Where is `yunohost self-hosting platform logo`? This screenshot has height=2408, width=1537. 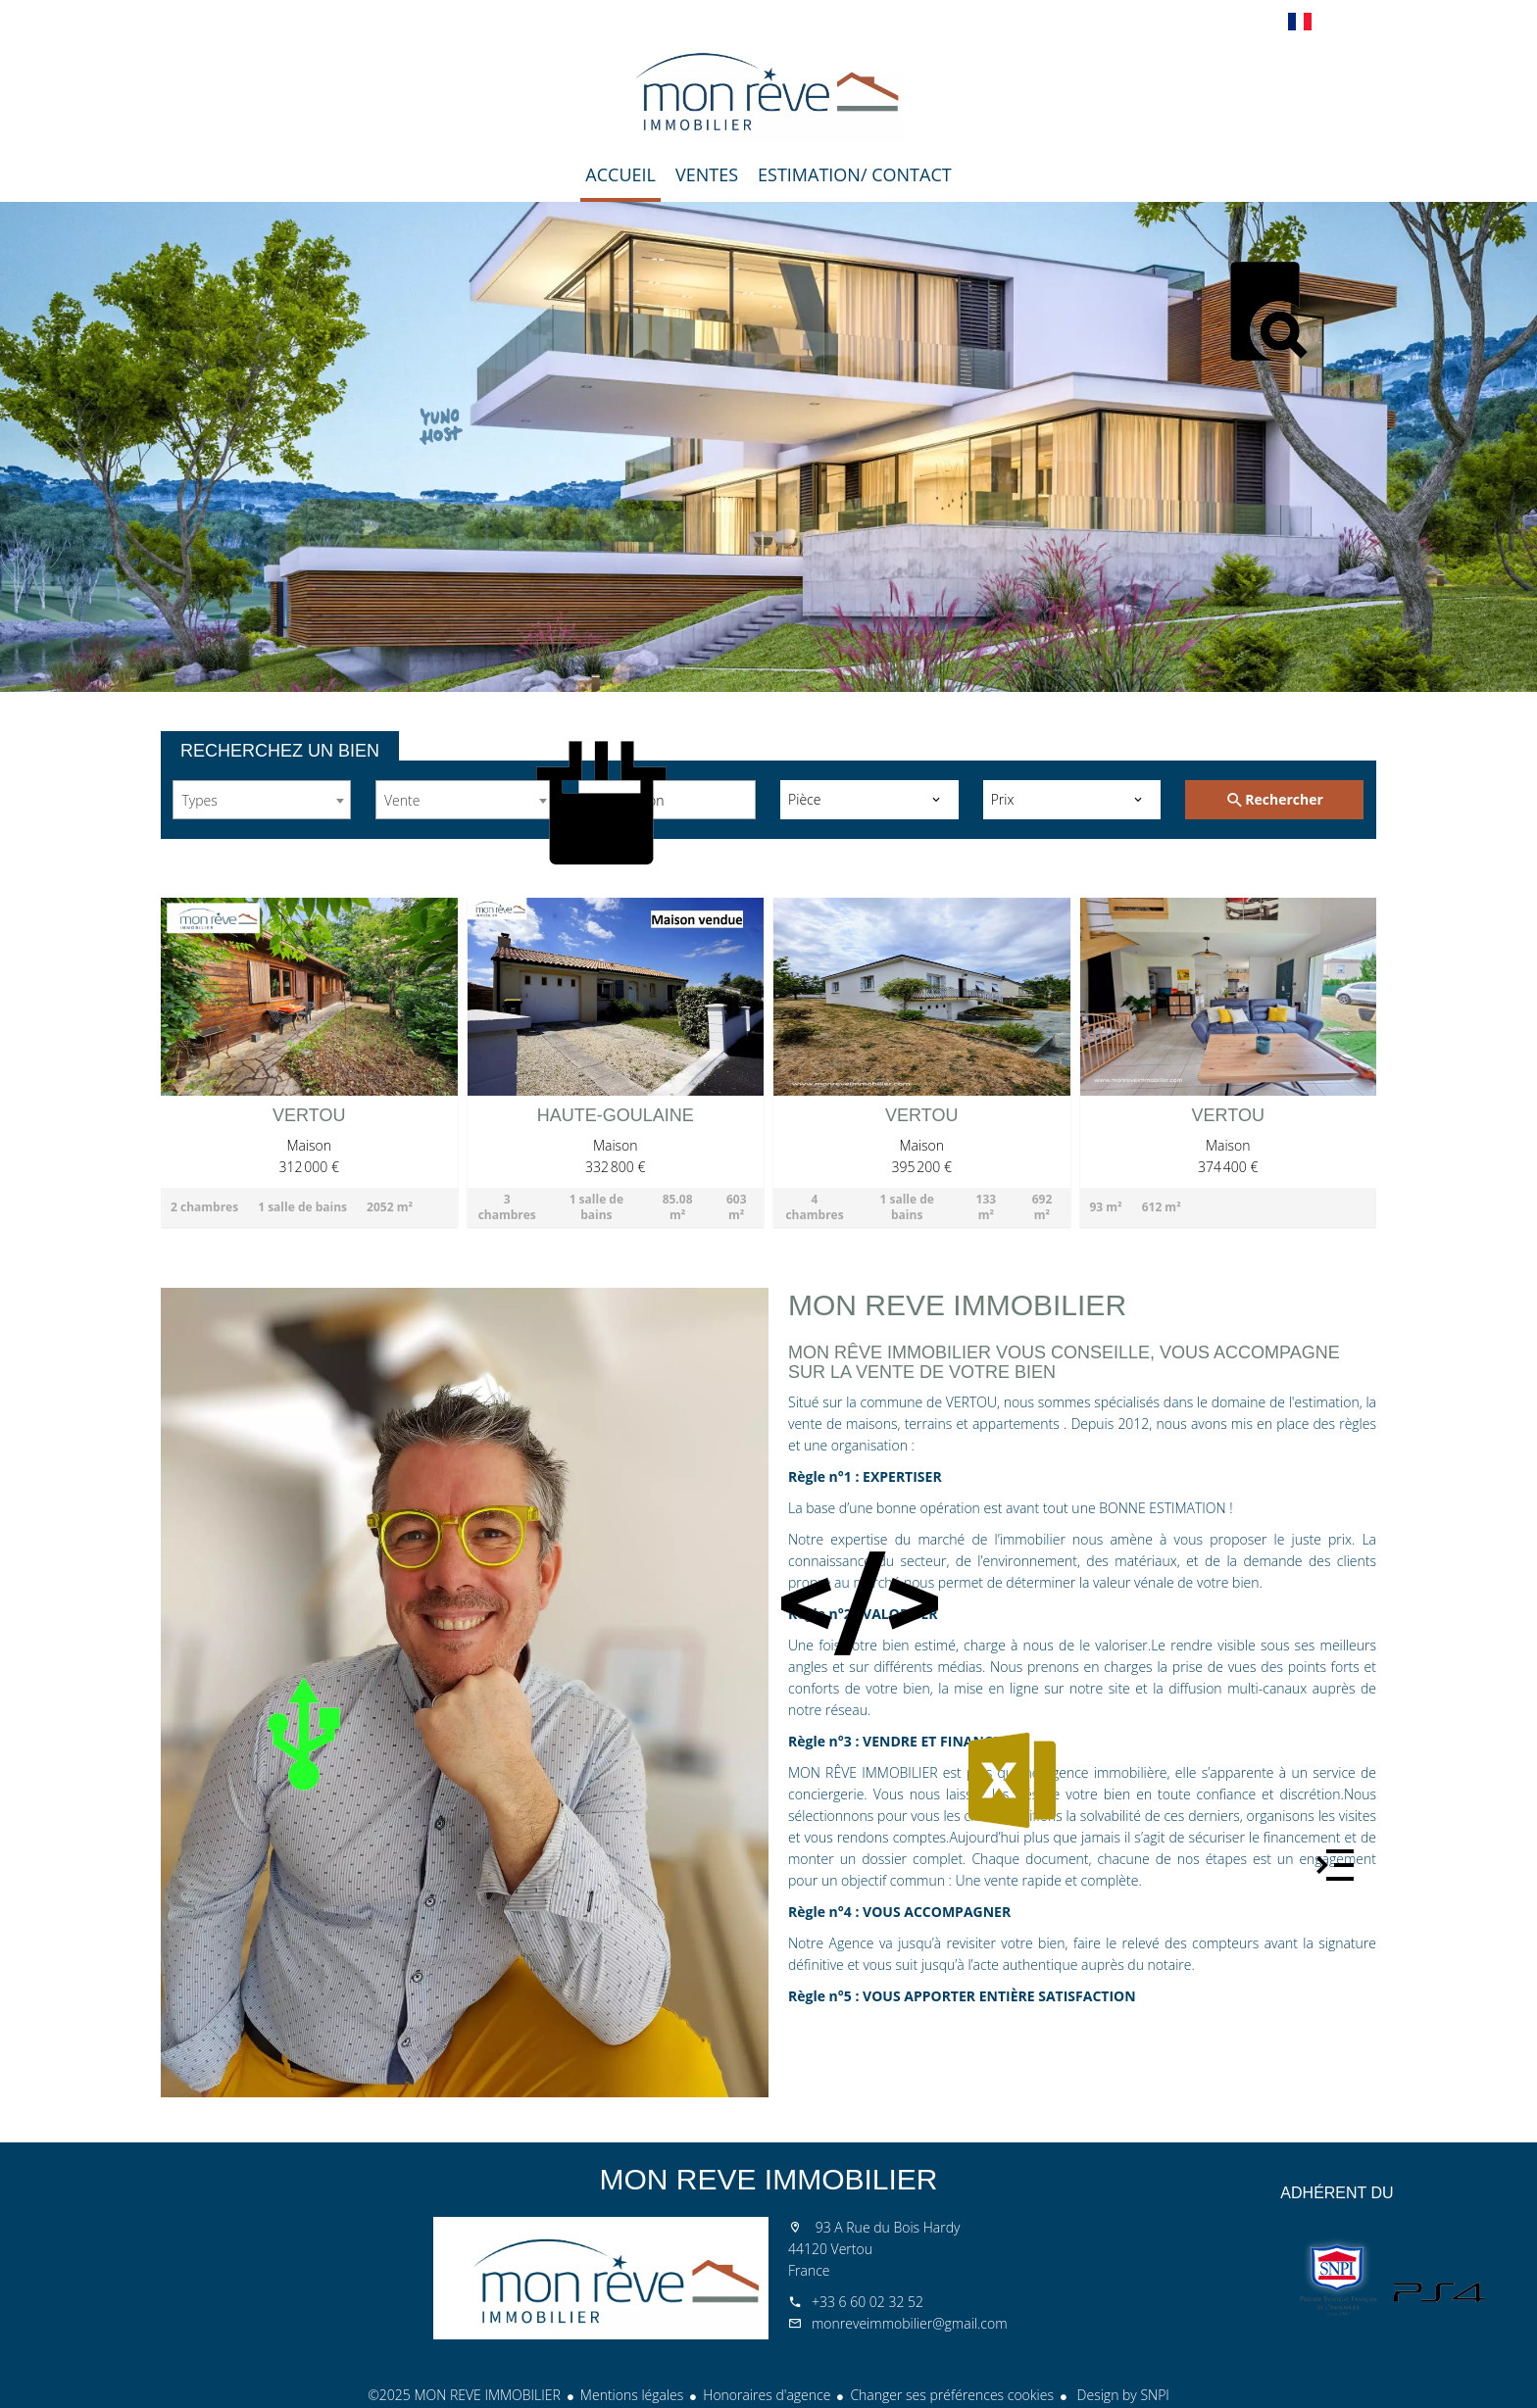
yunohost self-hosting platform logo is located at coordinates (441, 426).